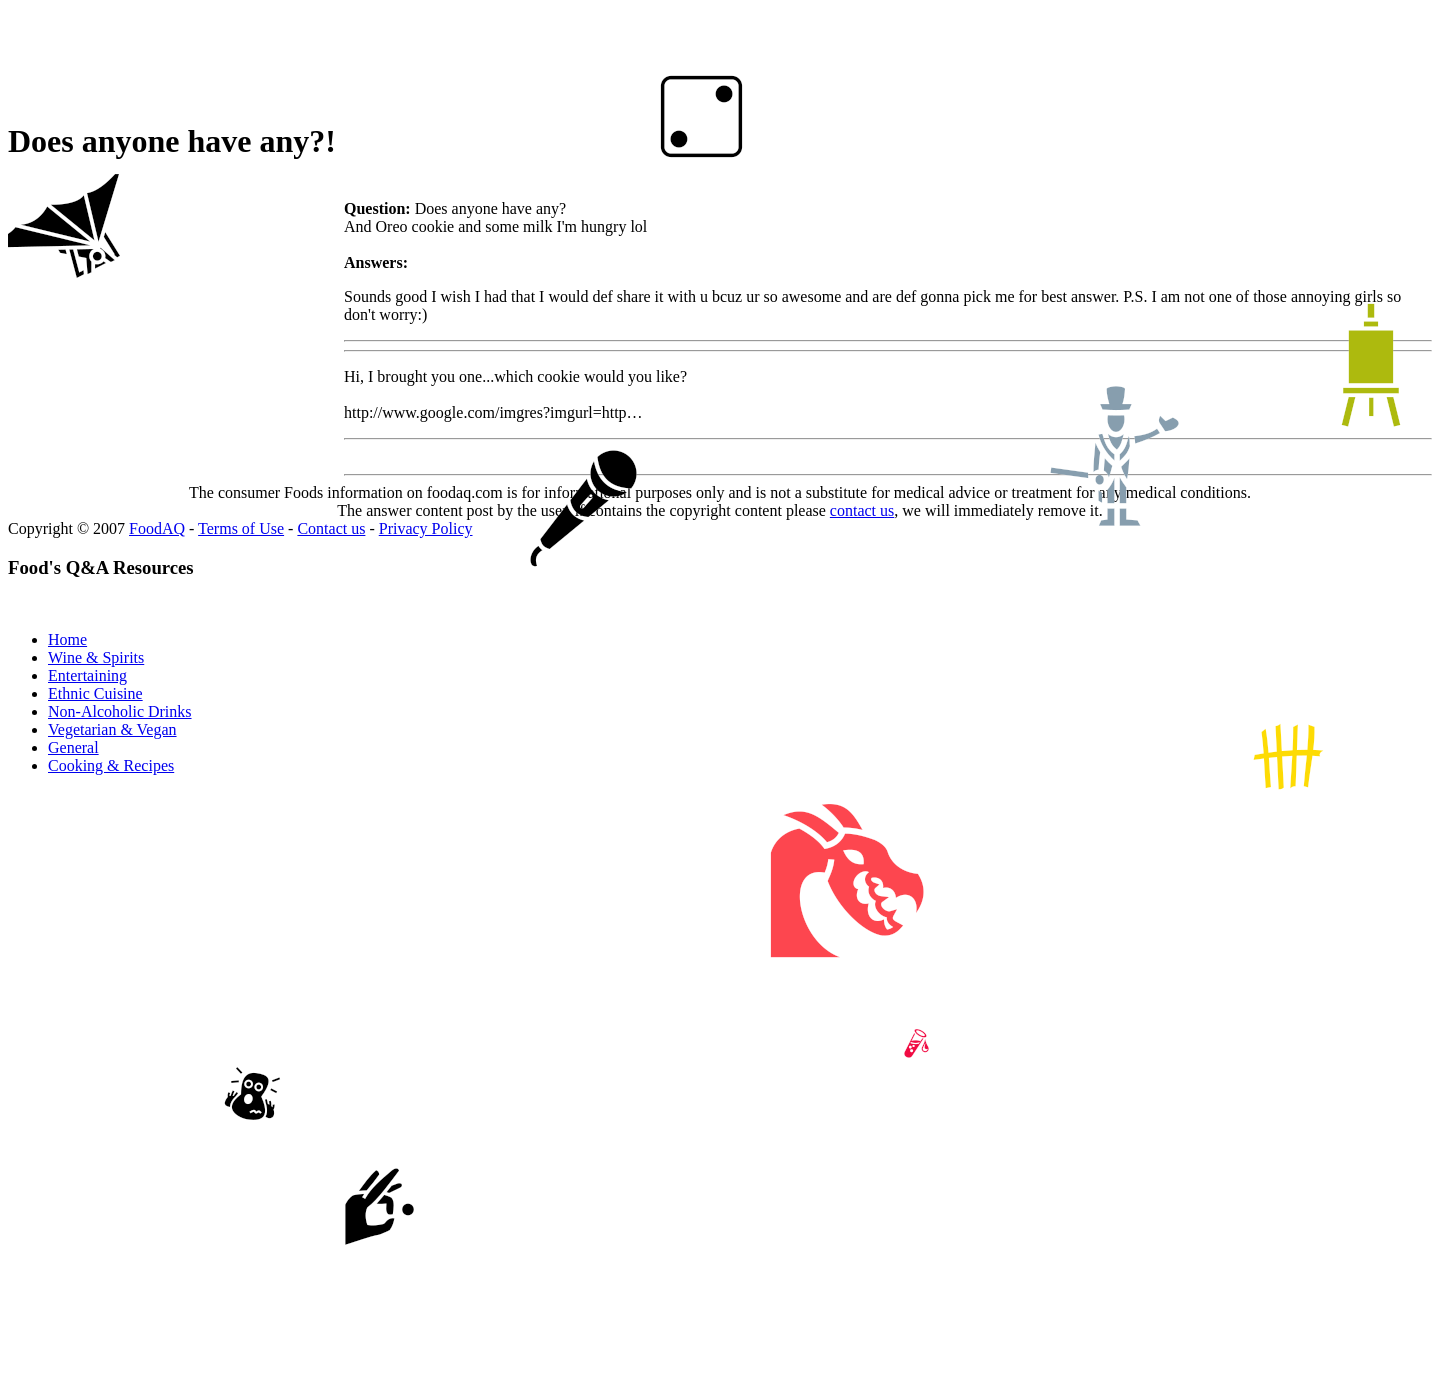 This screenshot has width=1440, height=1391. Describe the element at coordinates (1288, 756) in the screenshot. I see `indicates a count of five items or points` at that location.